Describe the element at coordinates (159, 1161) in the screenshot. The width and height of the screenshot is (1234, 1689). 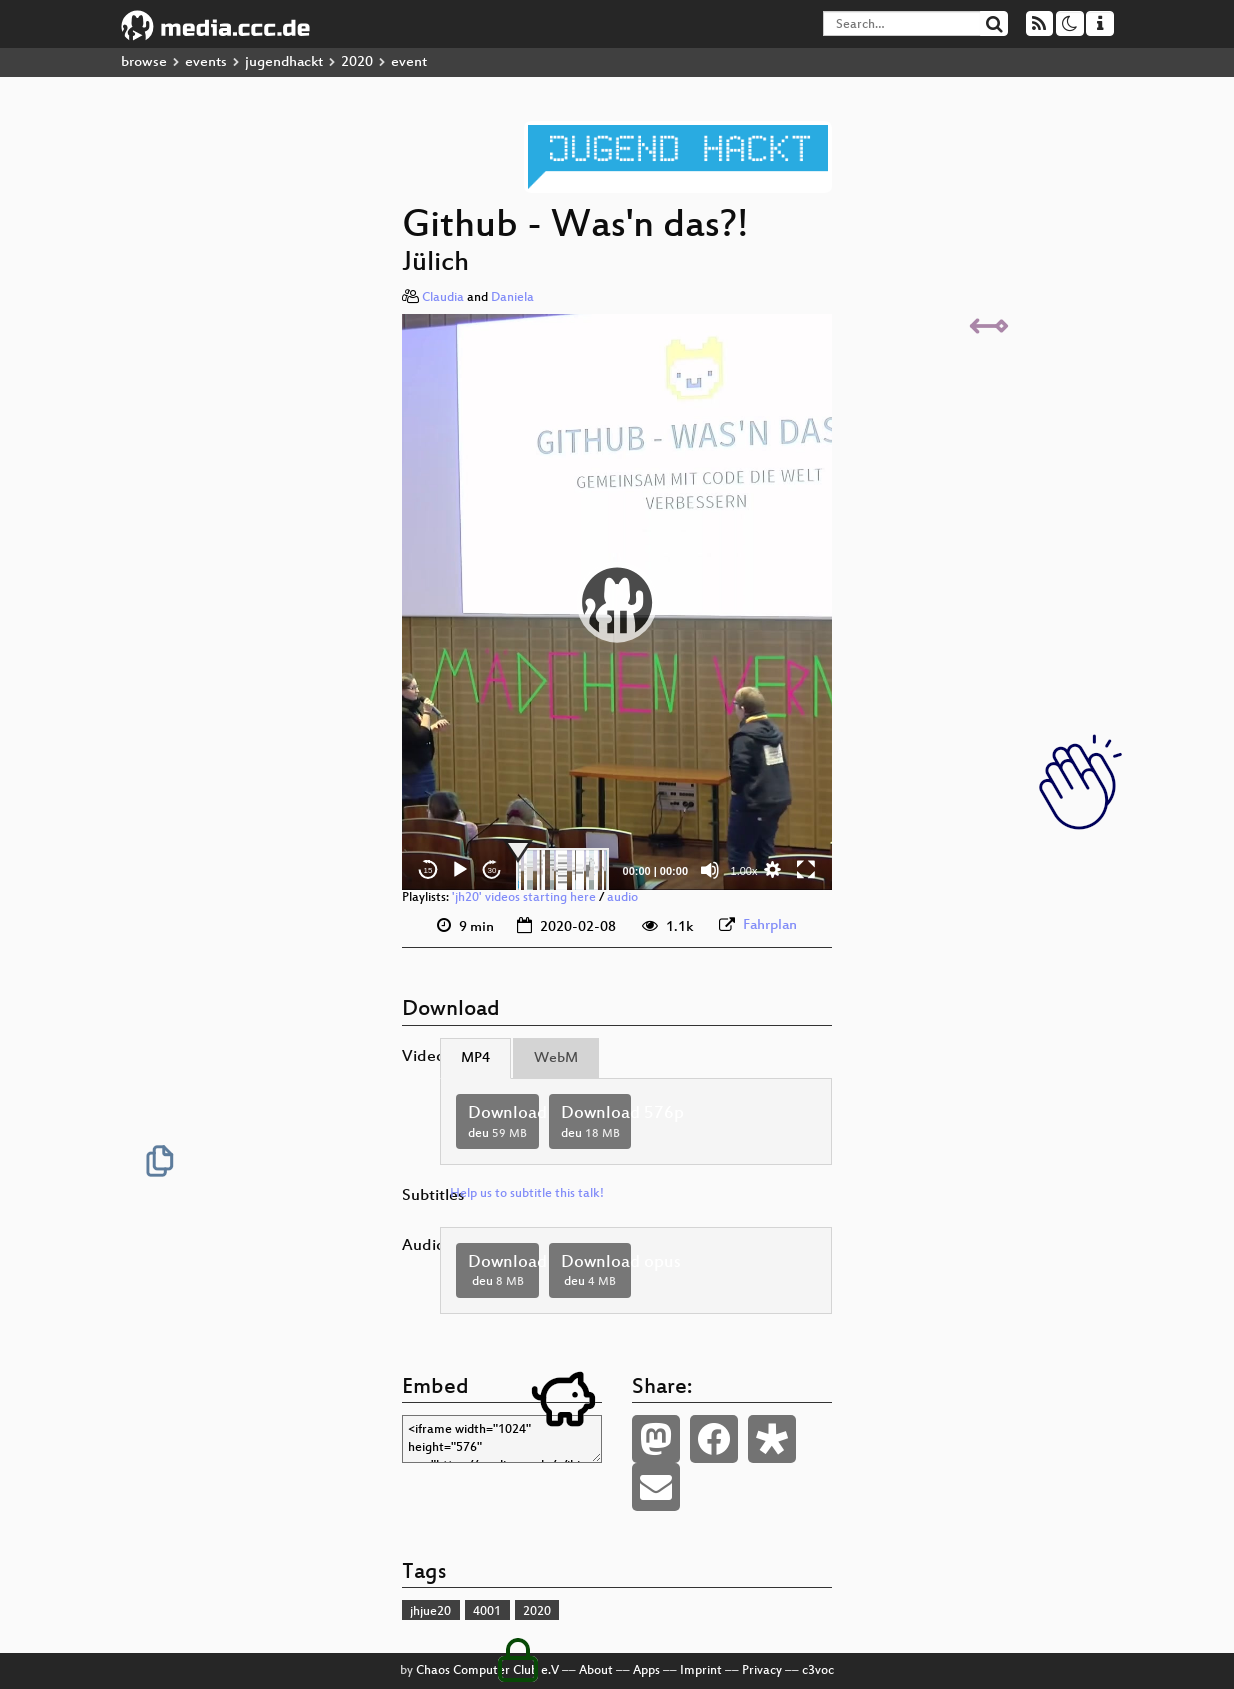
I see `view multiple files or documents` at that location.